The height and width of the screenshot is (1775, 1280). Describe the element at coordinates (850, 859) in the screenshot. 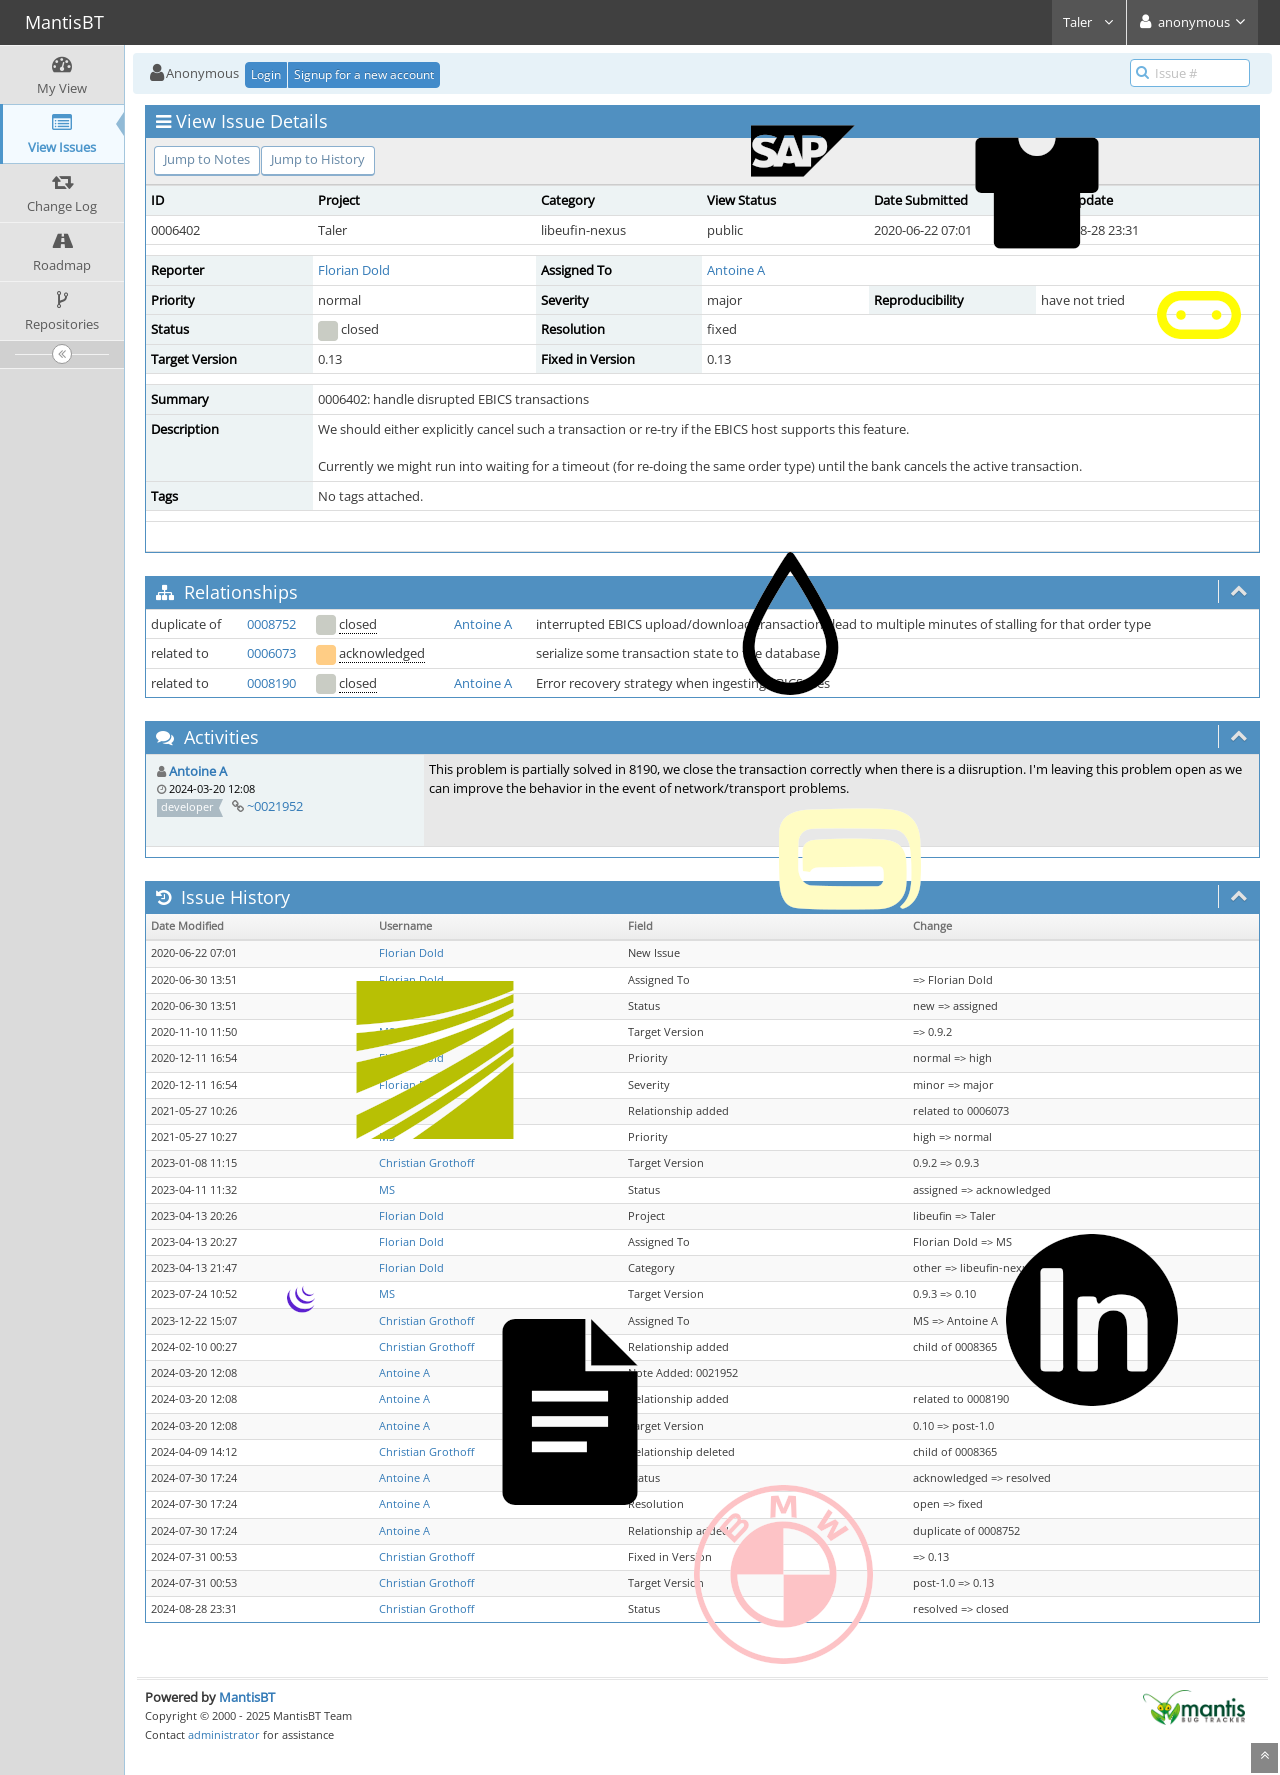

I see `open the Gameloft game launcher` at that location.